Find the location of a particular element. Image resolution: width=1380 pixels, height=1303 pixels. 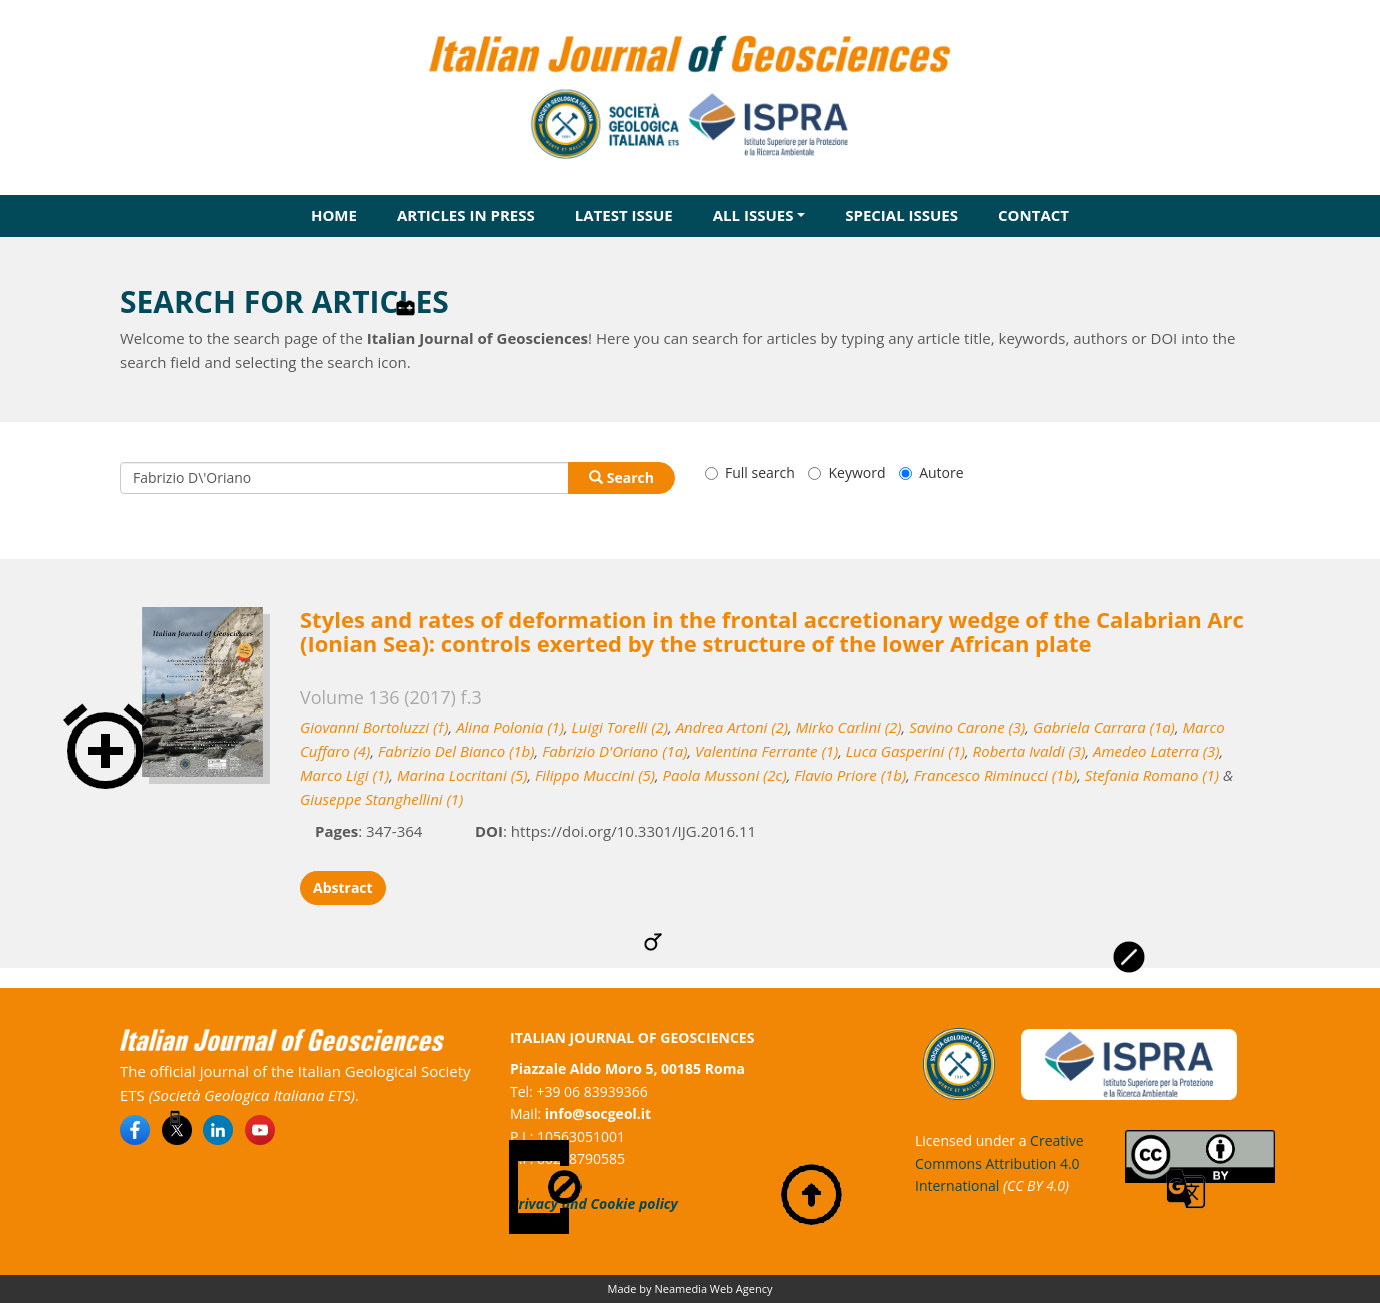

select demiboy gender identity is located at coordinates (653, 942).